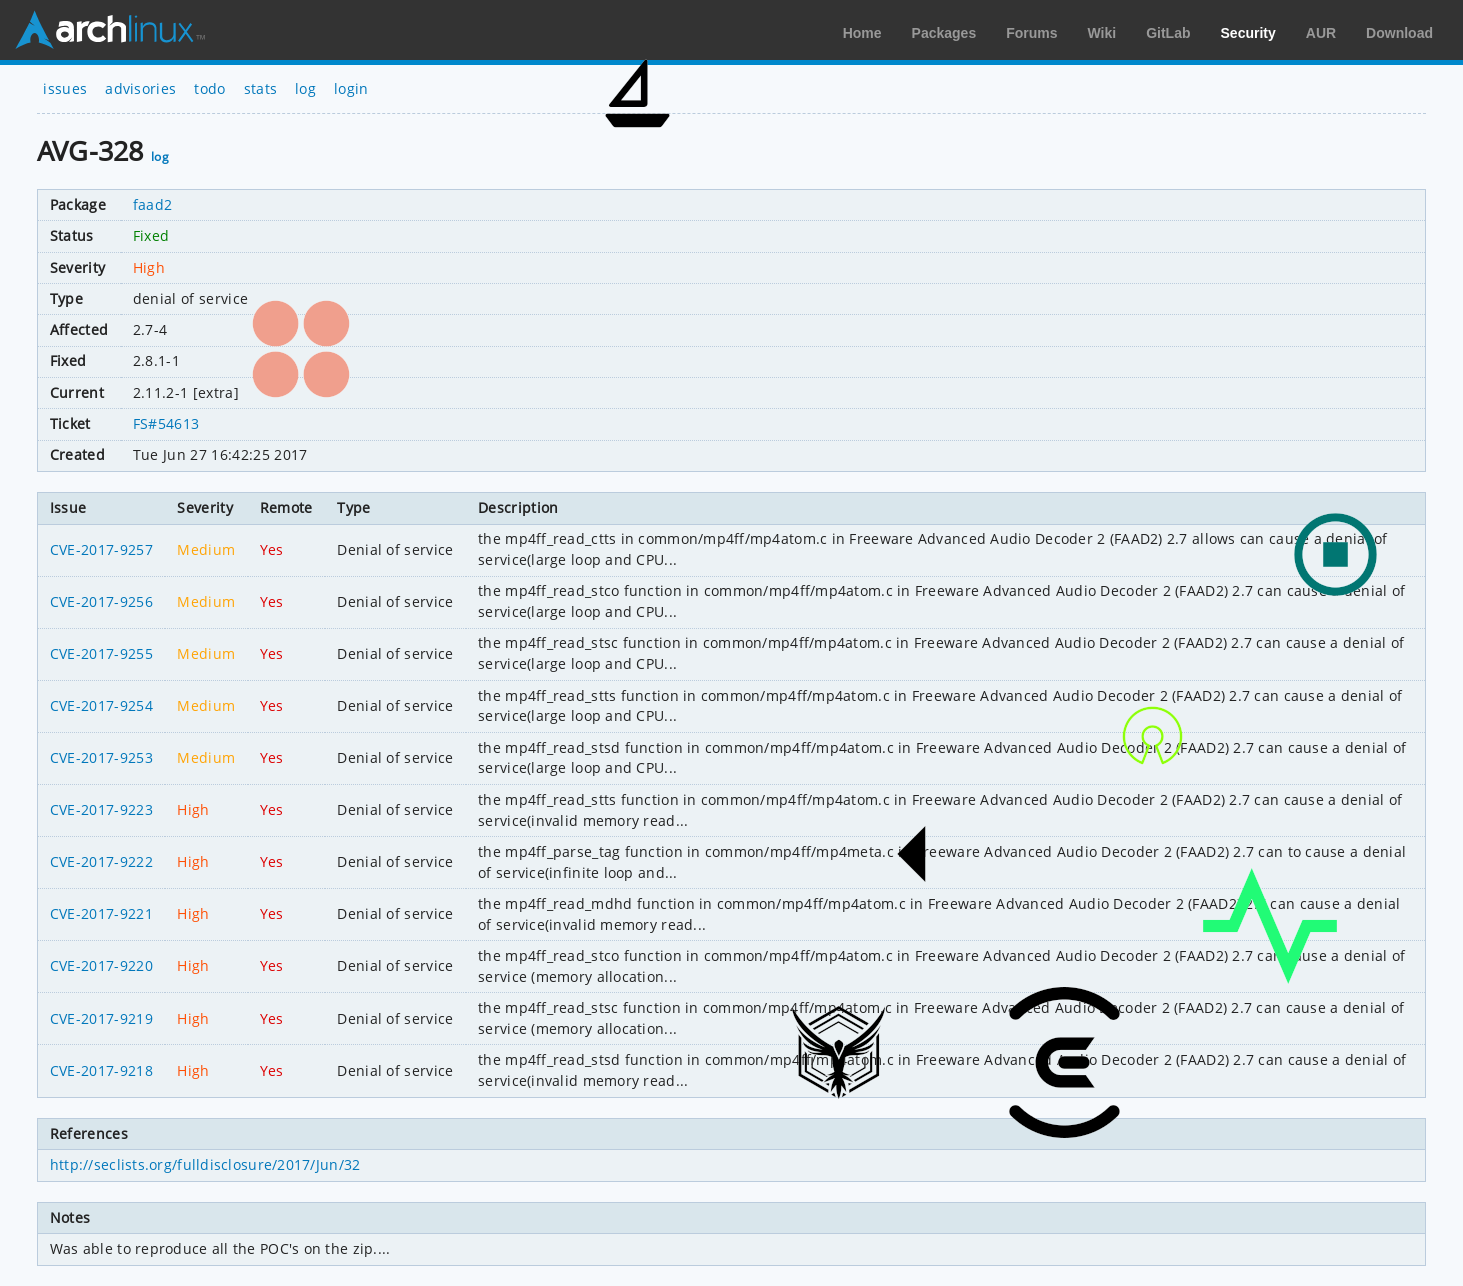  Describe the element at coordinates (838, 1052) in the screenshot. I see `stackhawk application security testing platform logo` at that location.